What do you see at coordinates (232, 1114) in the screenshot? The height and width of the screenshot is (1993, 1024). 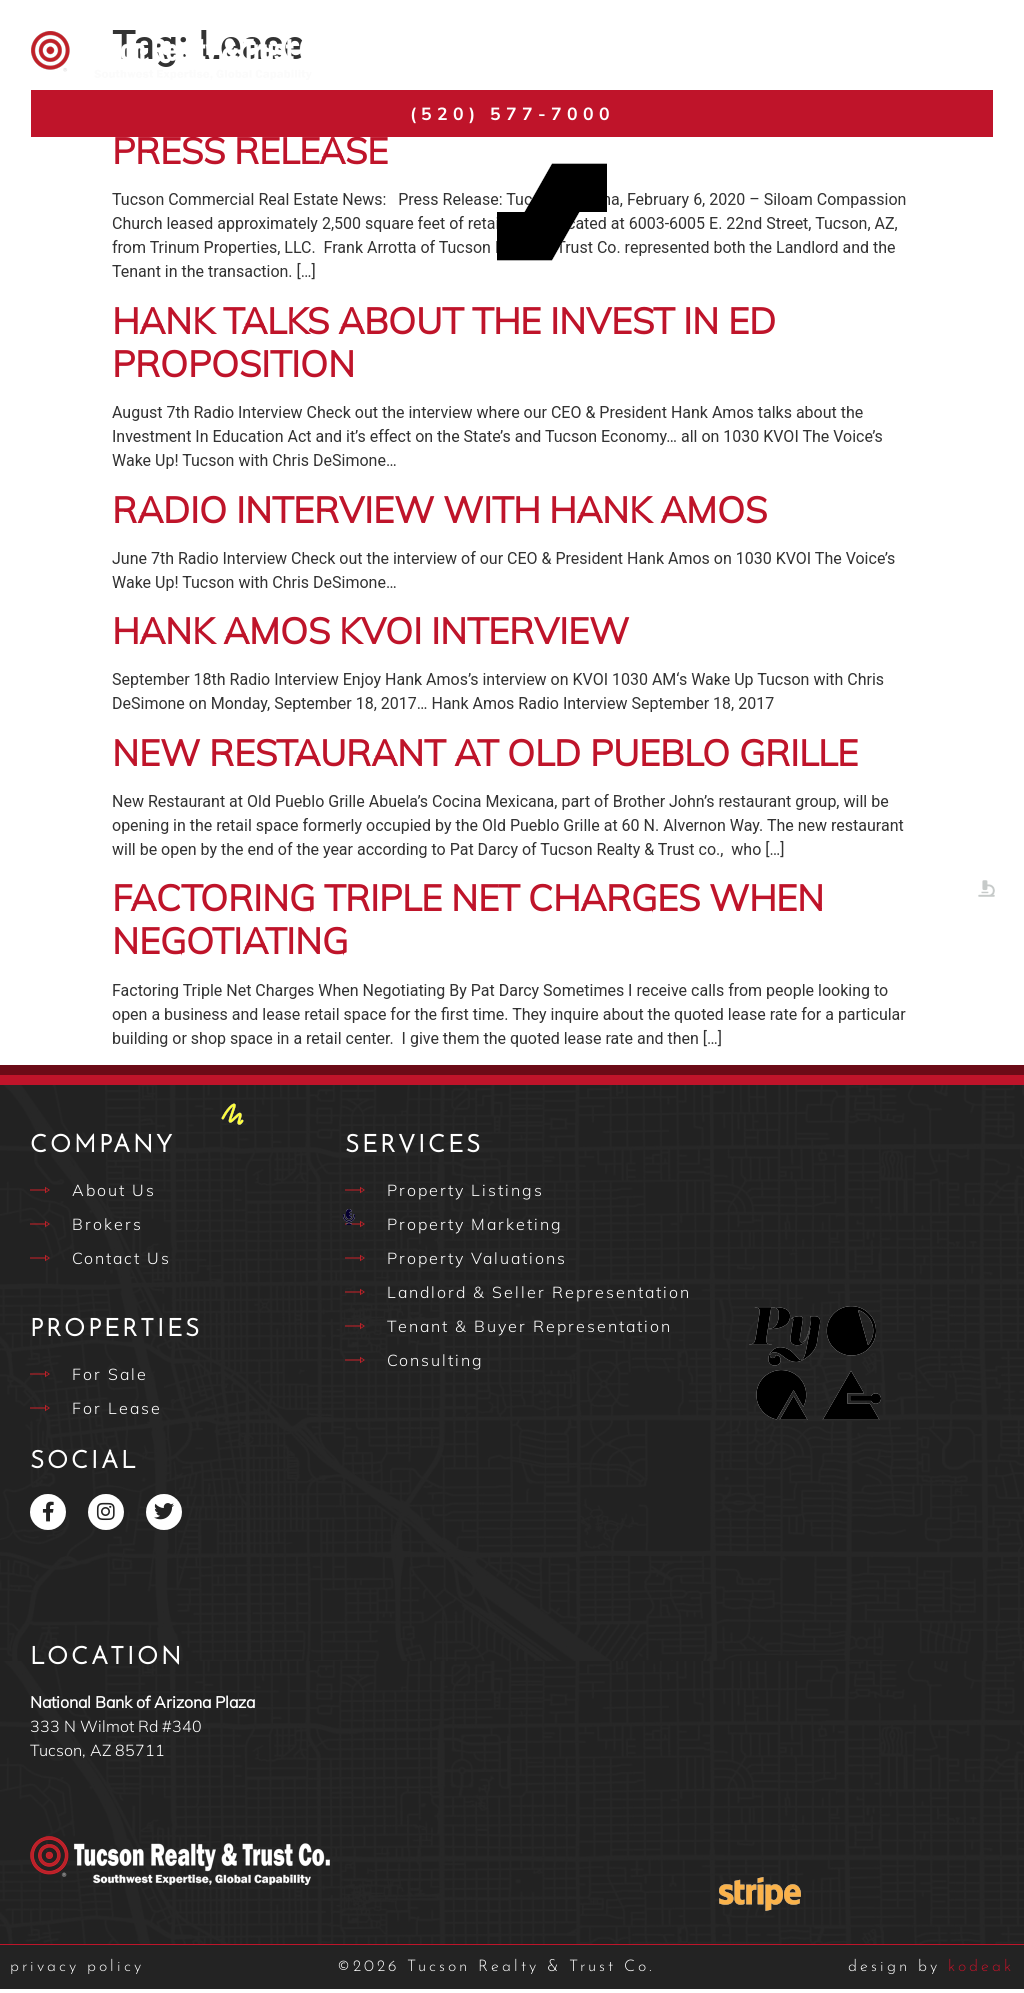 I see `open sketching or drawing tool` at bounding box center [232, 1114].